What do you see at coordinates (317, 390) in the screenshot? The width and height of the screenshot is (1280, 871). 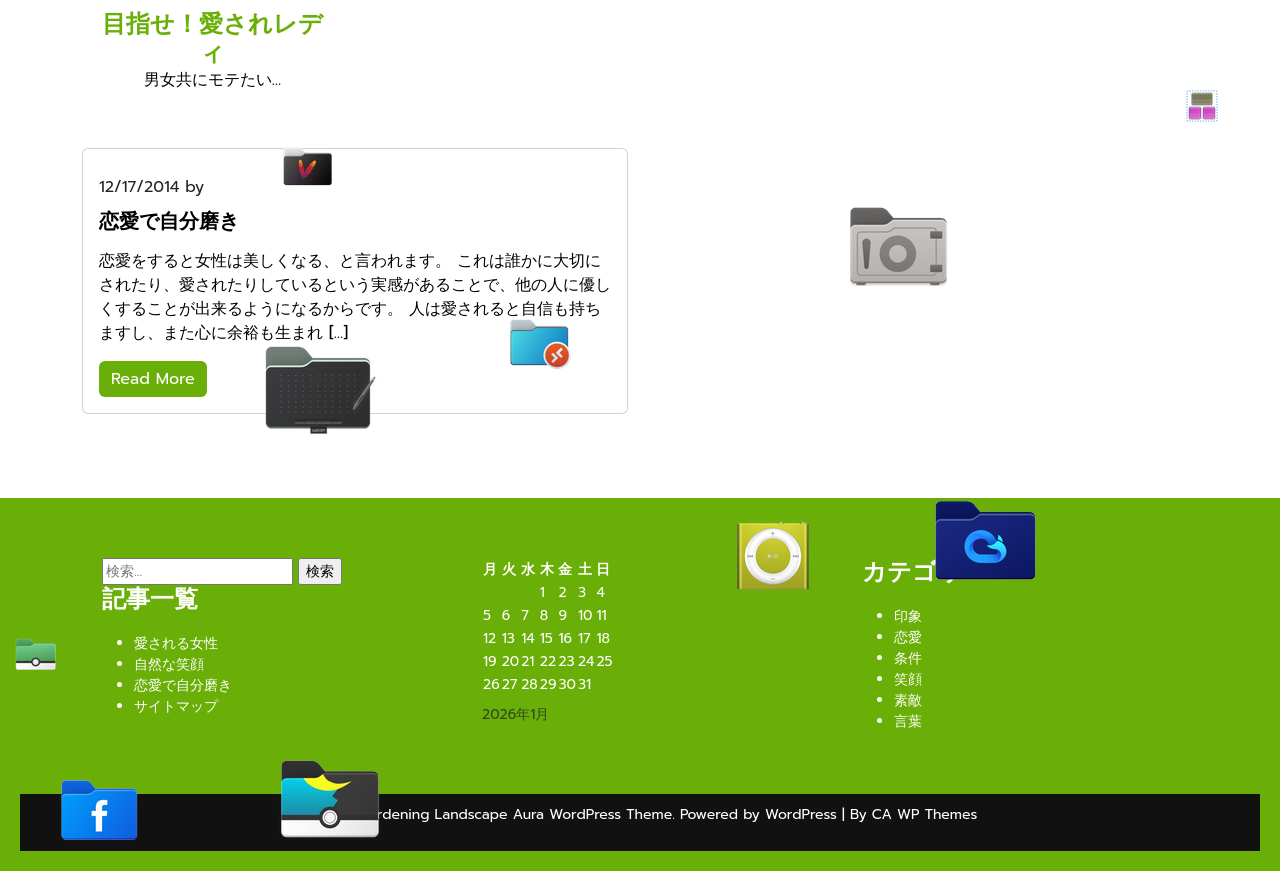 I see `open wacom tablet files and drivers` at bounding box center [317, 390].